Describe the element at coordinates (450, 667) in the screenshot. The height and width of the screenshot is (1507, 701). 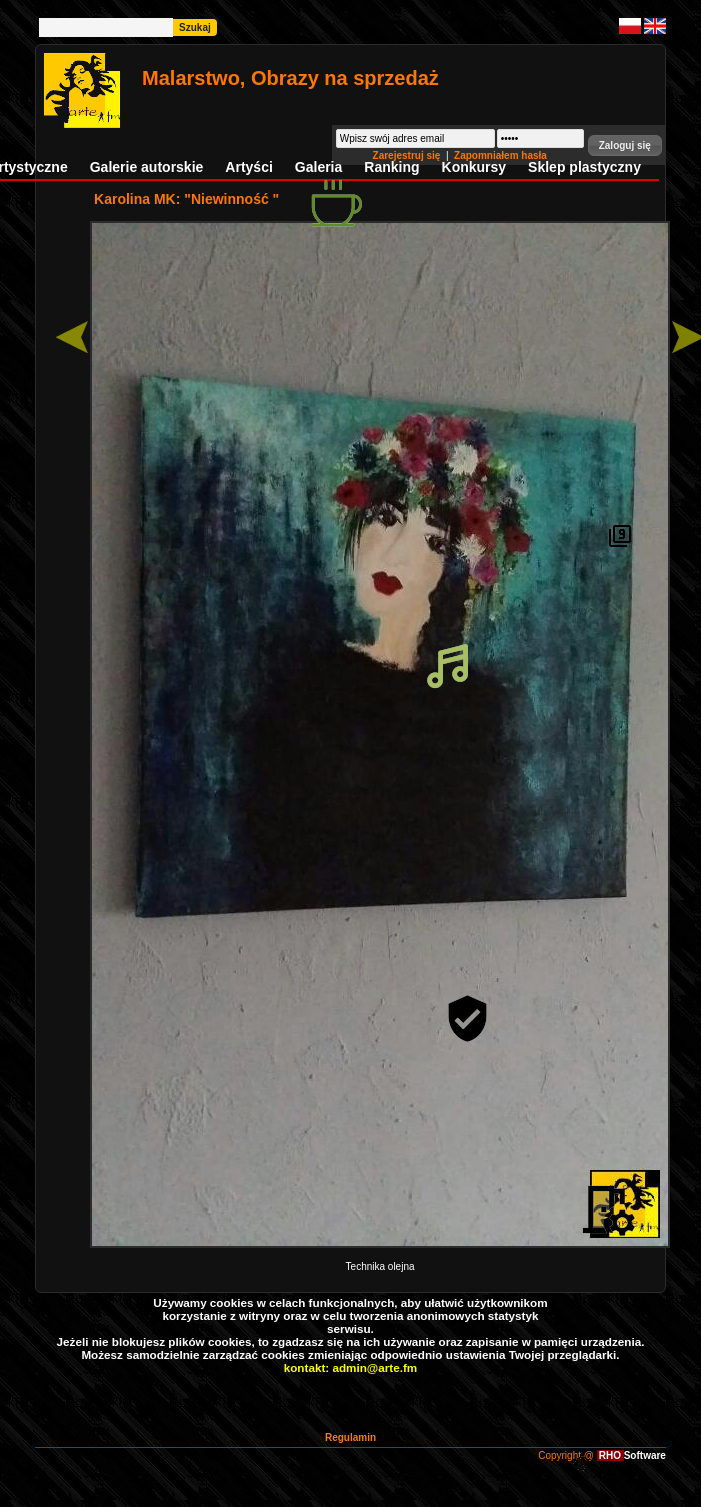
I see `access music library or audio files` at that location.